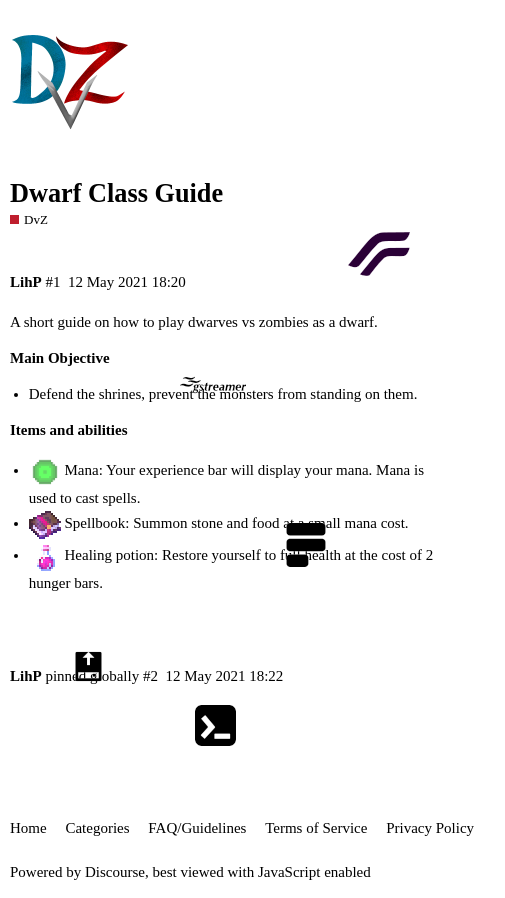 The height and width of the screenshot is (898, 505). I want to click on Formspree form backend service logo, so click(306, 545).